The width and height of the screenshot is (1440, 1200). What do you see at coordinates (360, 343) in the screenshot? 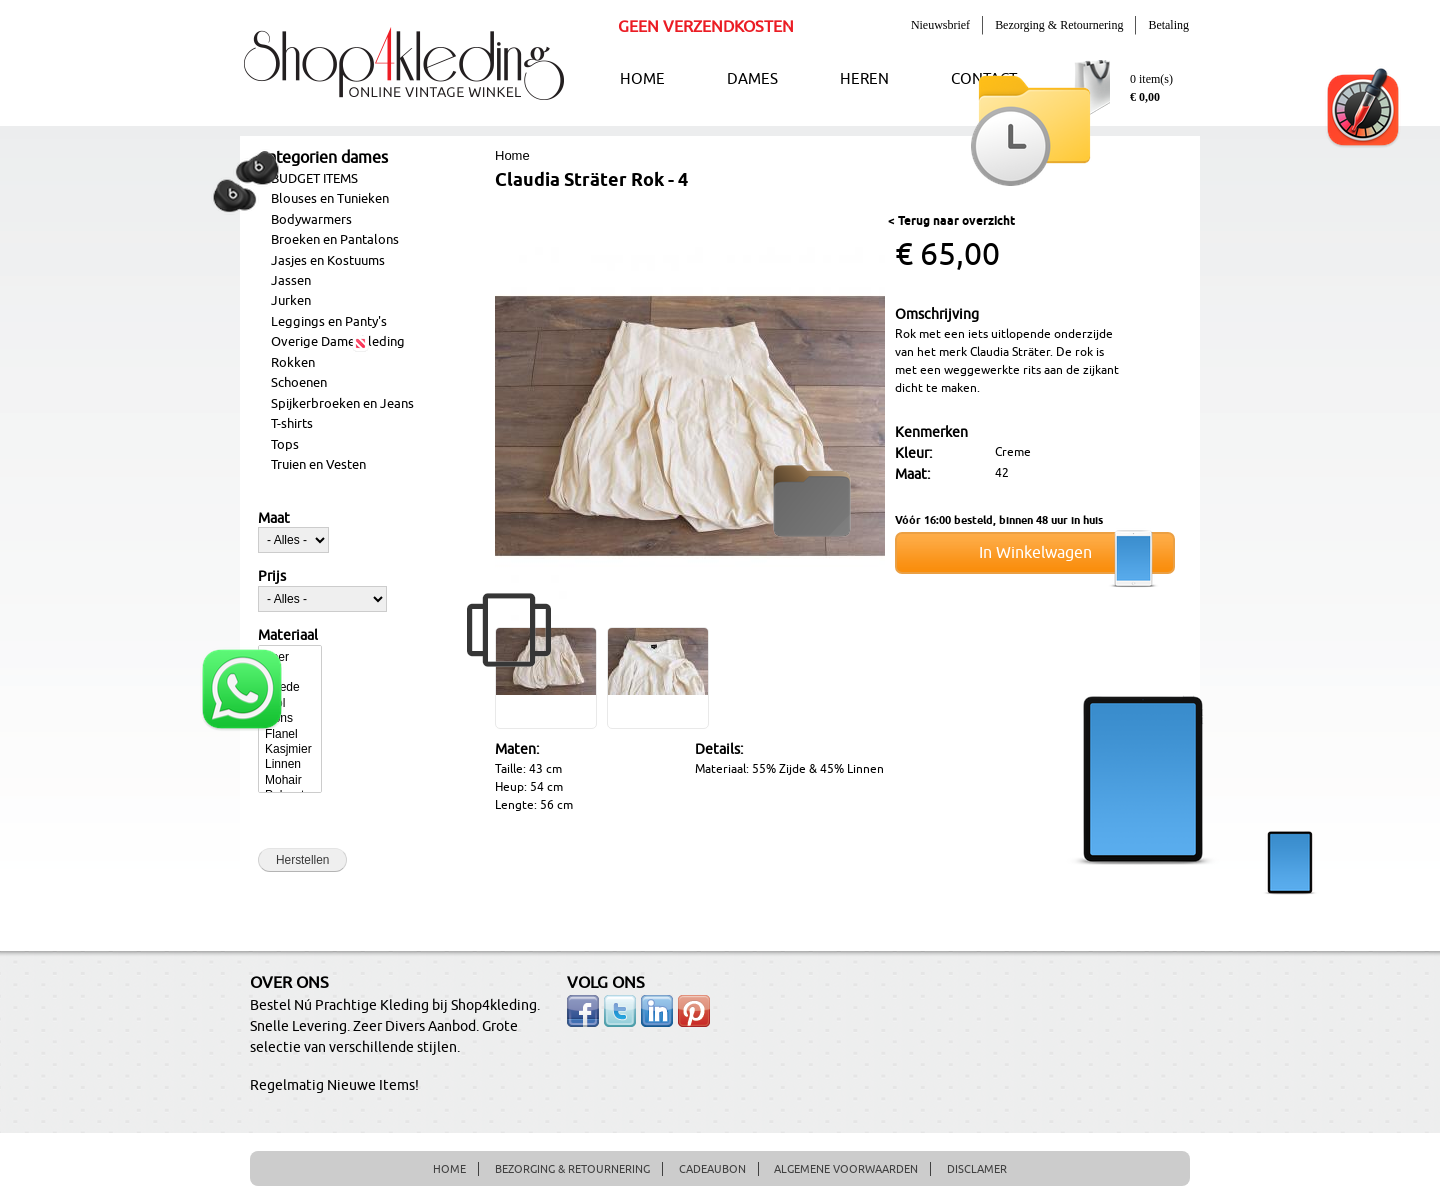
I see `open the apple news app` at bounding box center [360, 343].